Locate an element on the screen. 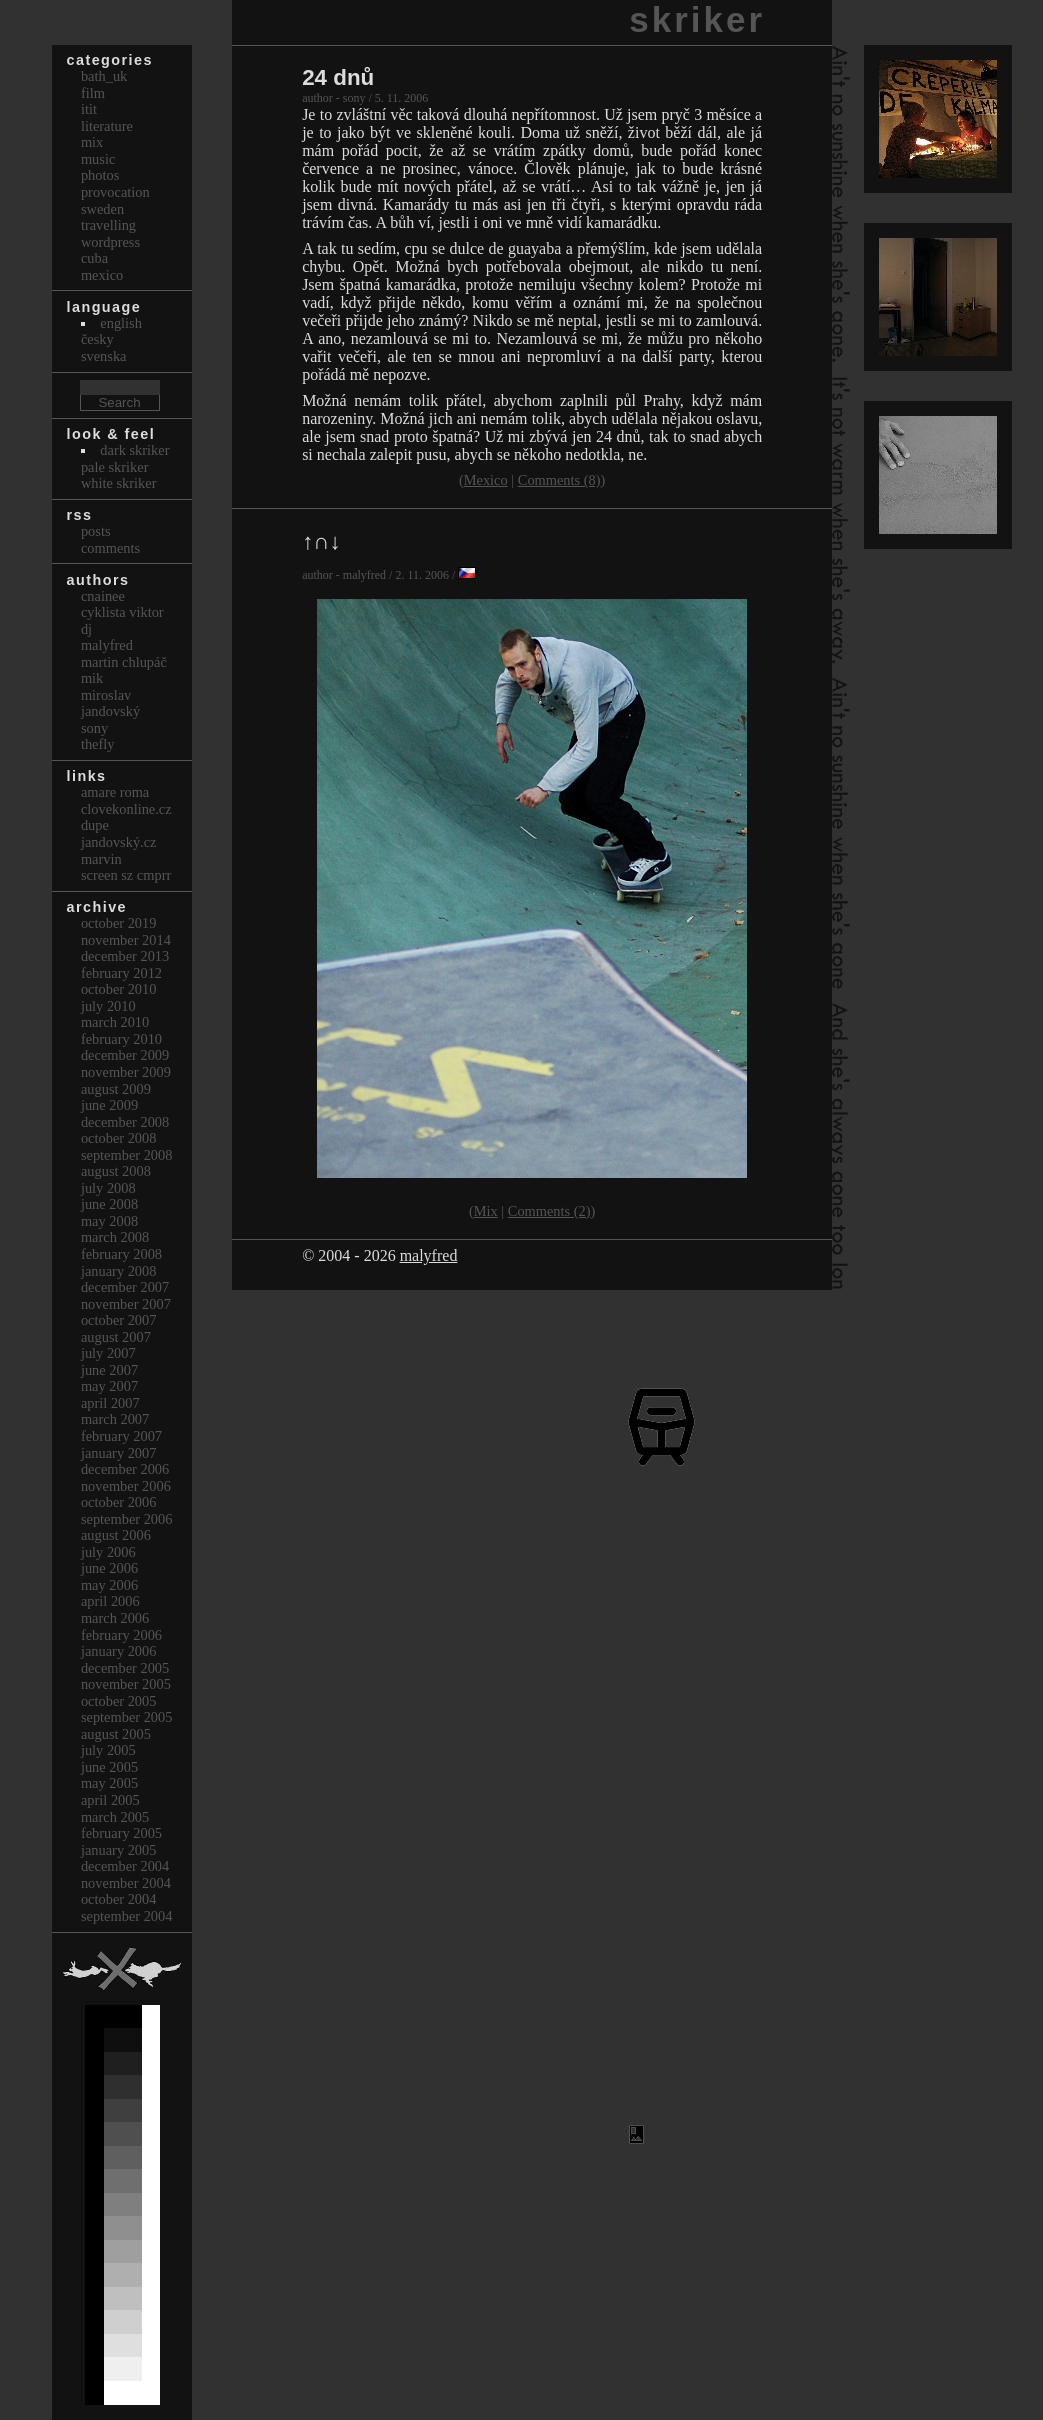 This screenshot has width=1043, height=2420. access regional train schedules is located at coordinates (661, 1424).